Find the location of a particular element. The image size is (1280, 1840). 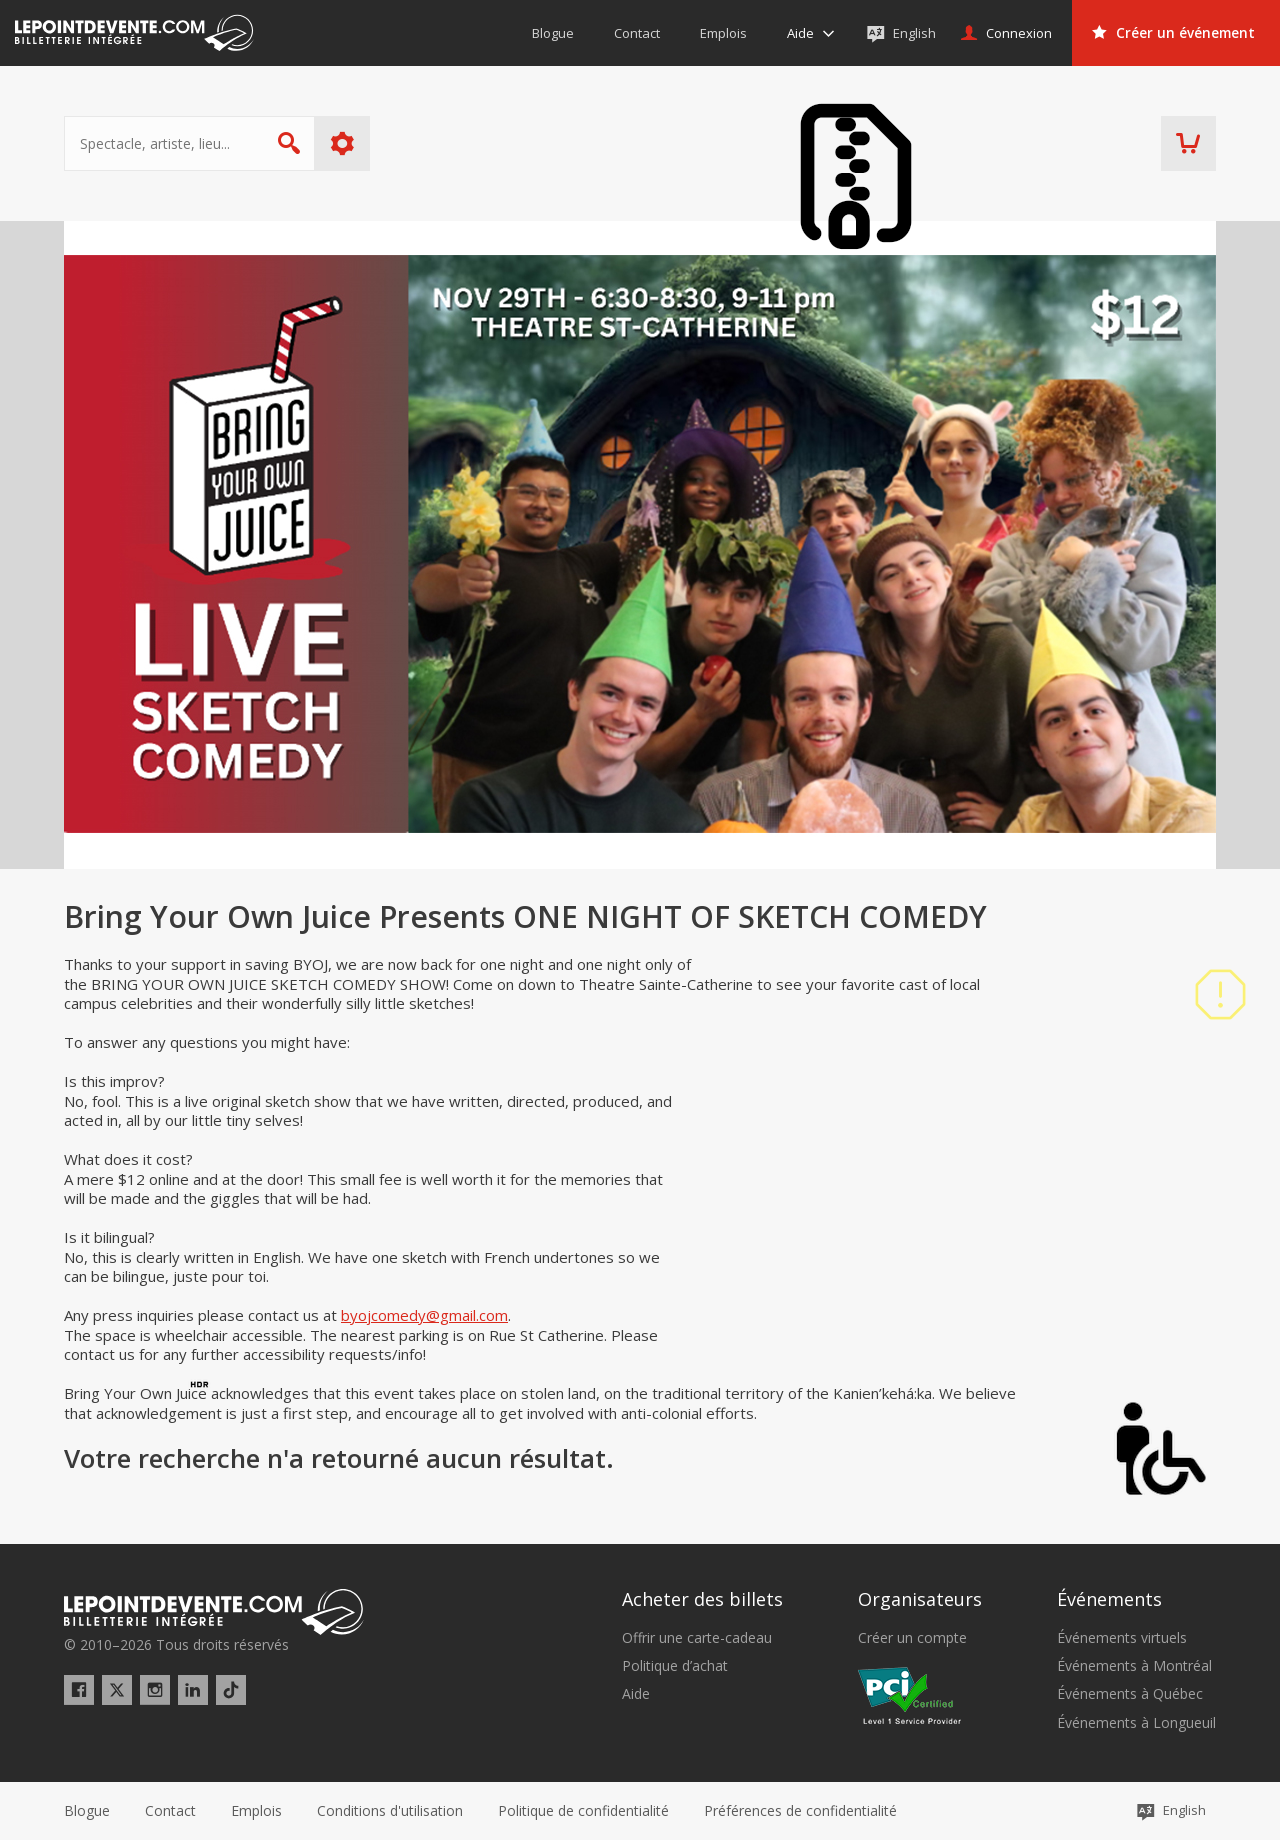

compressed or zipped file is located at coordinates (856, 173).